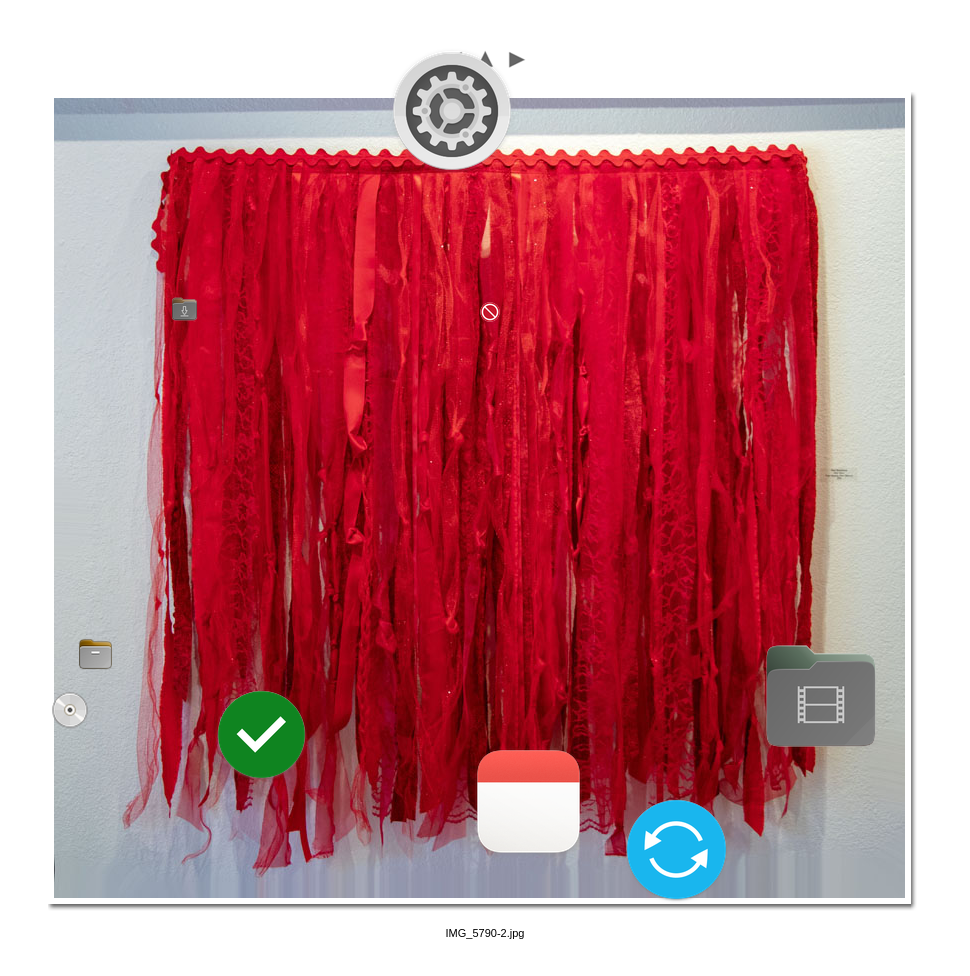 The image size is (970, 976). What do you see at coordinates (261, 734) in the screenshot?
I see `confirm or accept a calculation` at bounding box center [261, 734].